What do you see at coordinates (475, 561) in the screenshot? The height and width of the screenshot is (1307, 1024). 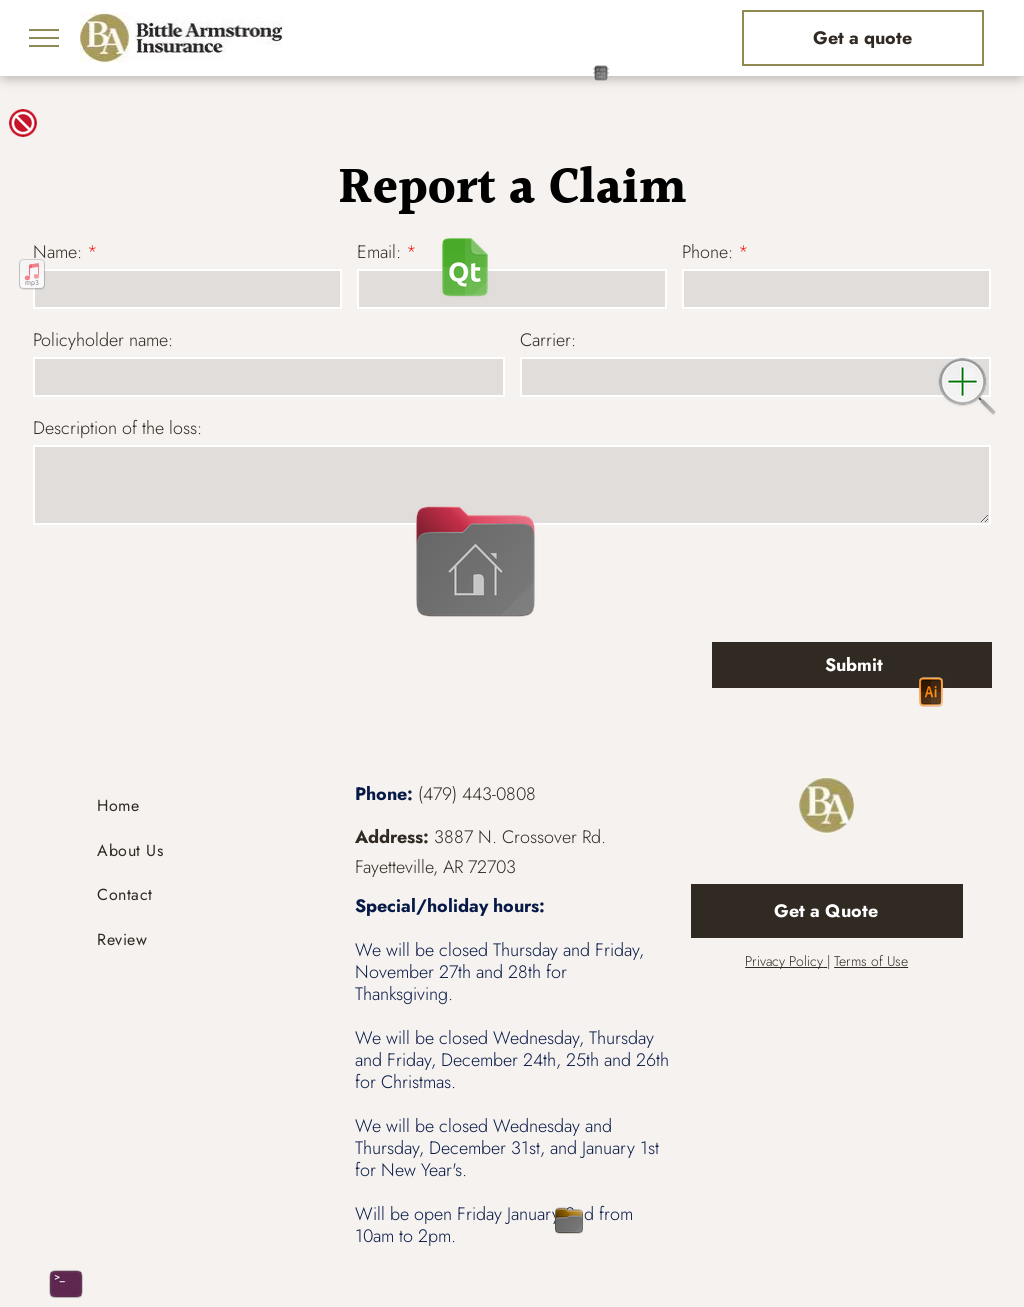 I see `access your home folder` at bounding box center [475, 561].